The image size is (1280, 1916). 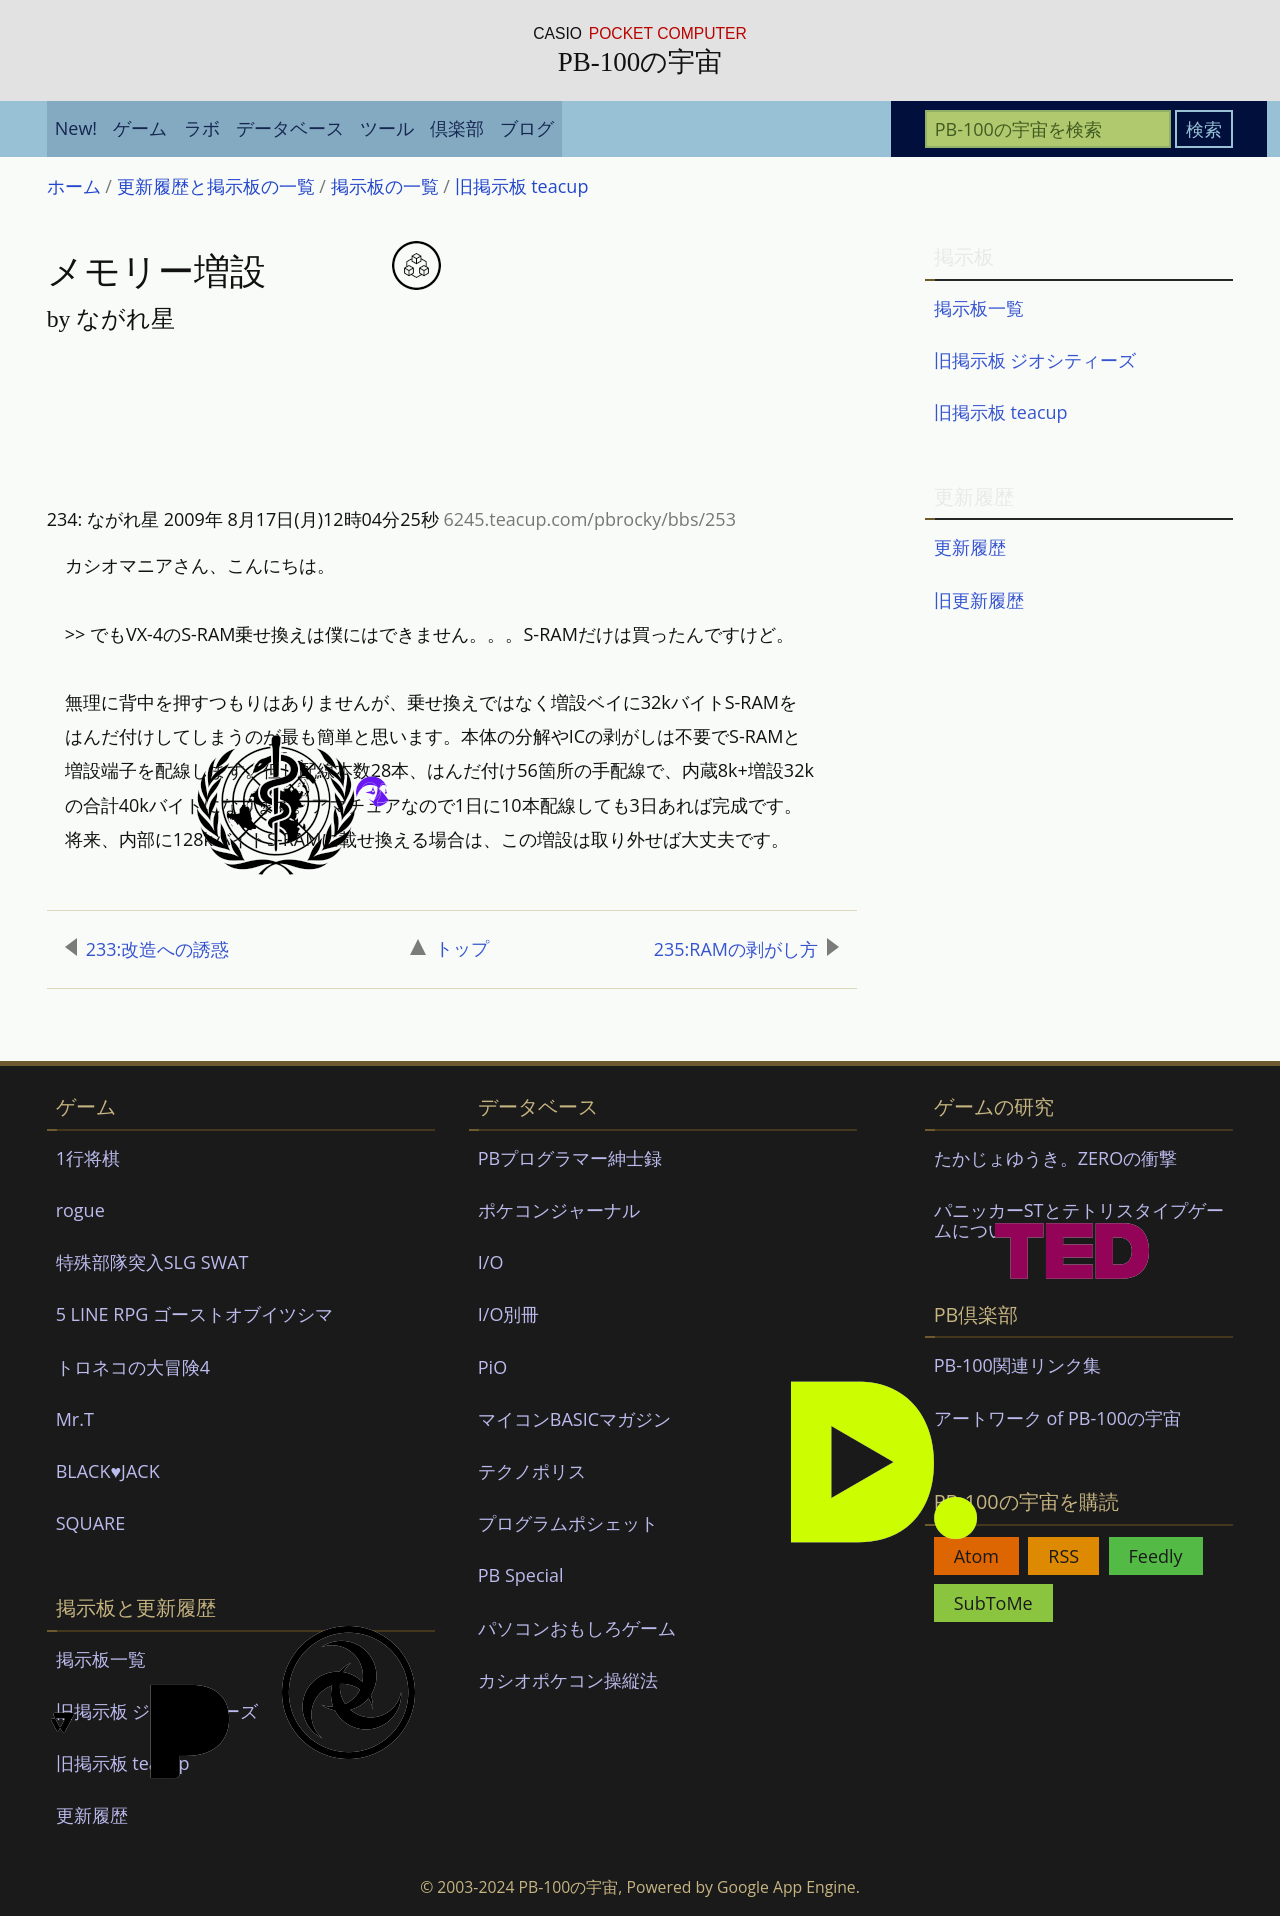 What do you see at coordinates (884, 1462) in the screenshot?
I see `open DTube video platform` at bounding box center [884, 1462].